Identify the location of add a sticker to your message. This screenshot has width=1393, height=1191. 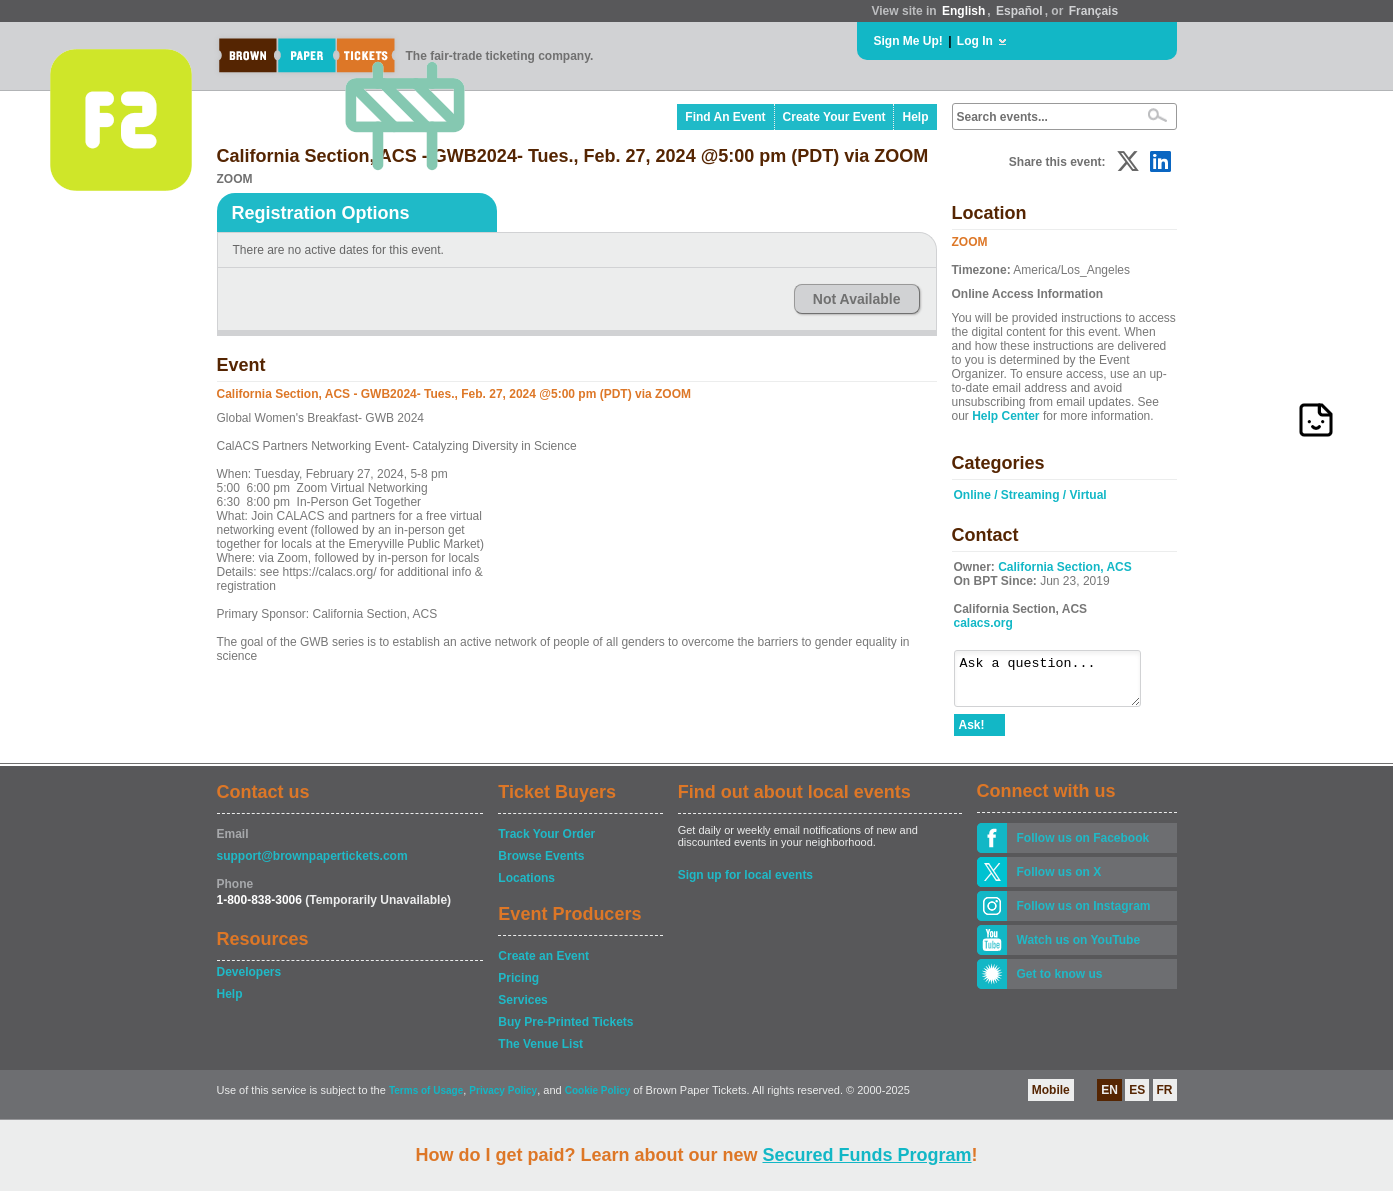
(1316, 420).